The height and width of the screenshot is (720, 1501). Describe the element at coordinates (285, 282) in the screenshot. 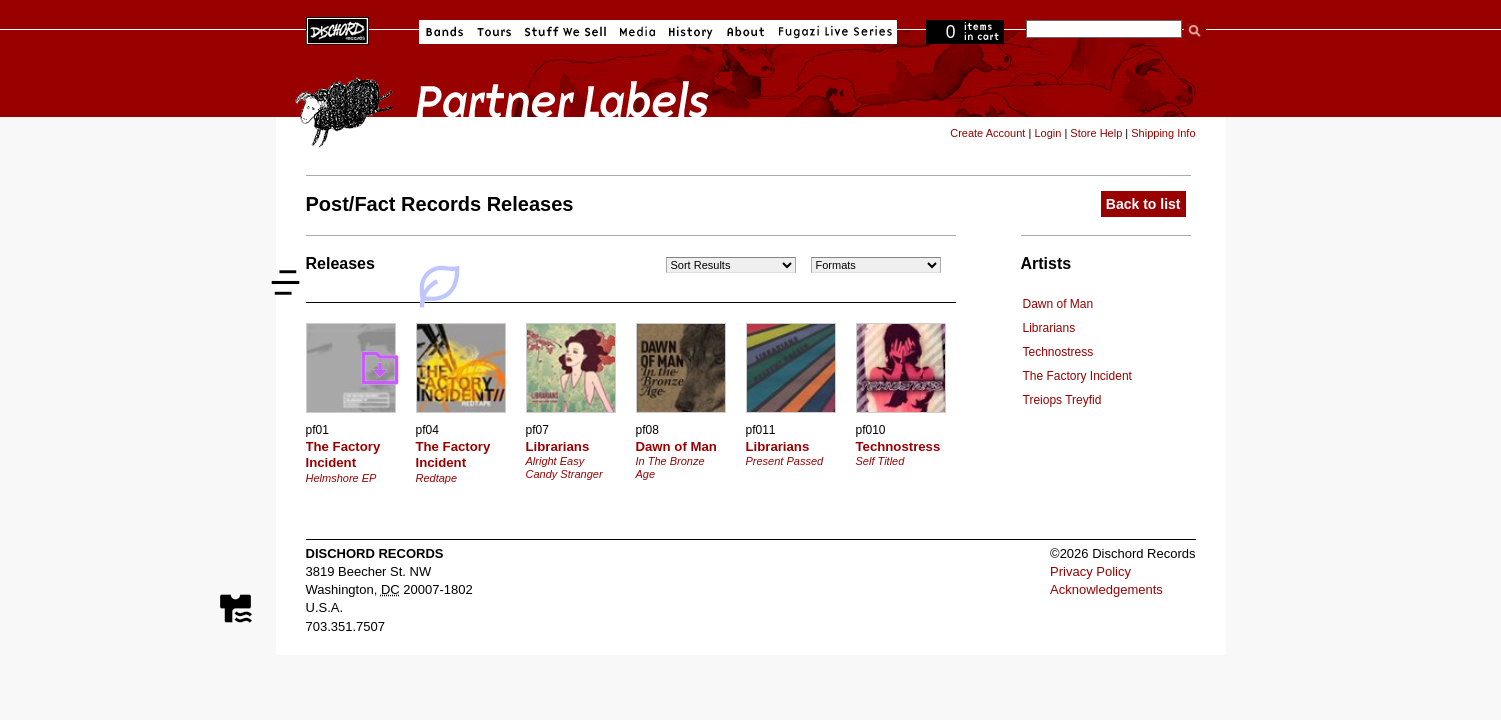

I see `open navigation menu` at that location.